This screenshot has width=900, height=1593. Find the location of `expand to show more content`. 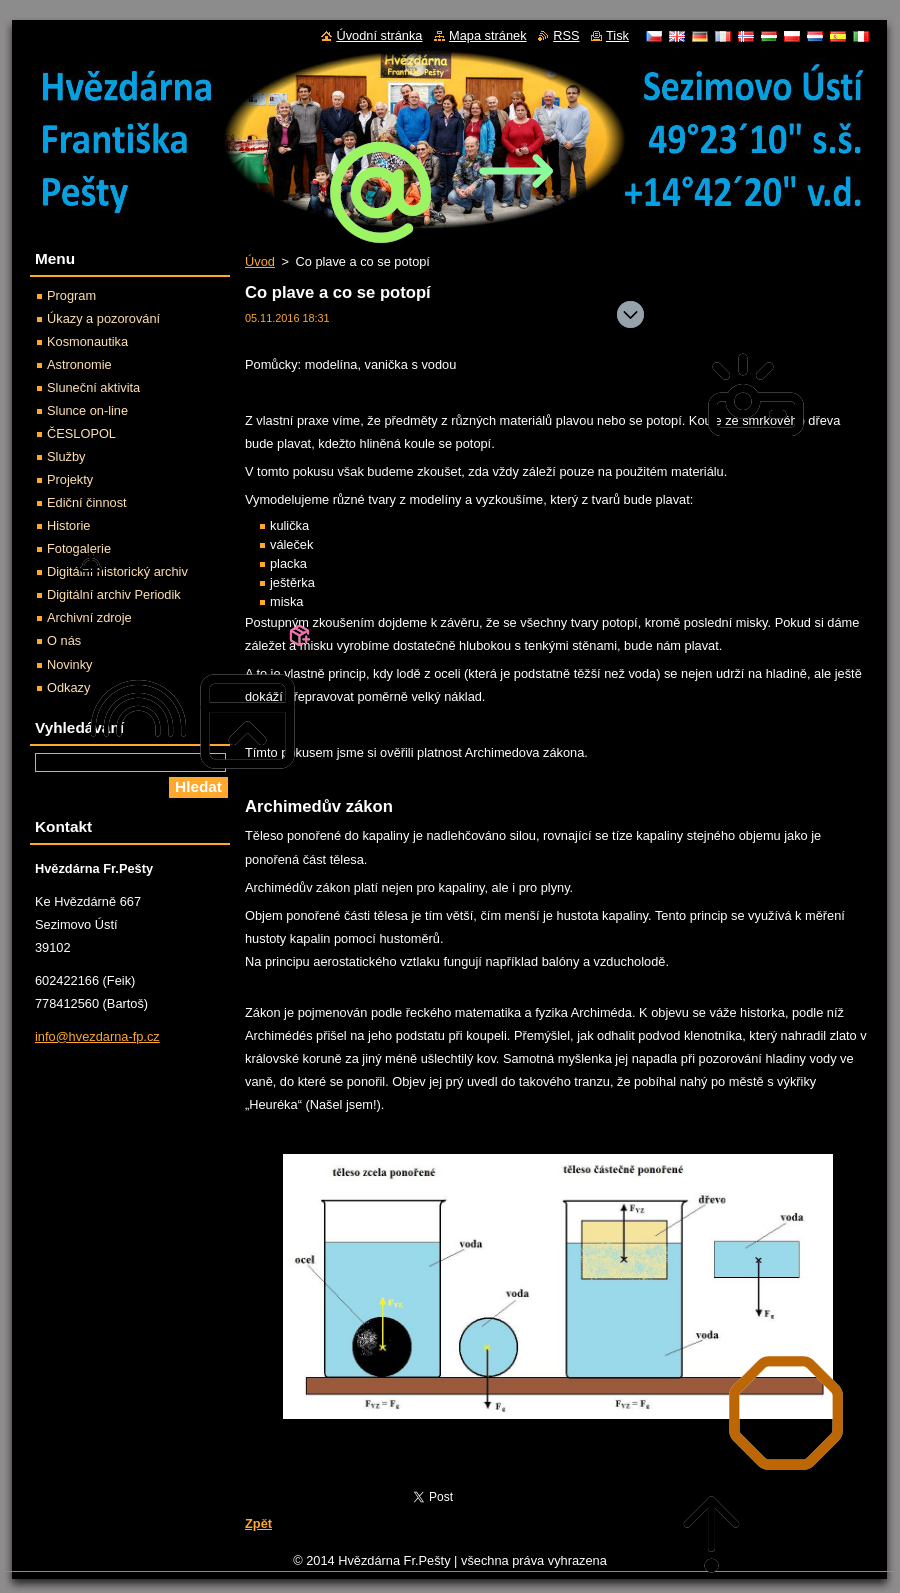

expand to show more content is located at coordinates (630, 314).